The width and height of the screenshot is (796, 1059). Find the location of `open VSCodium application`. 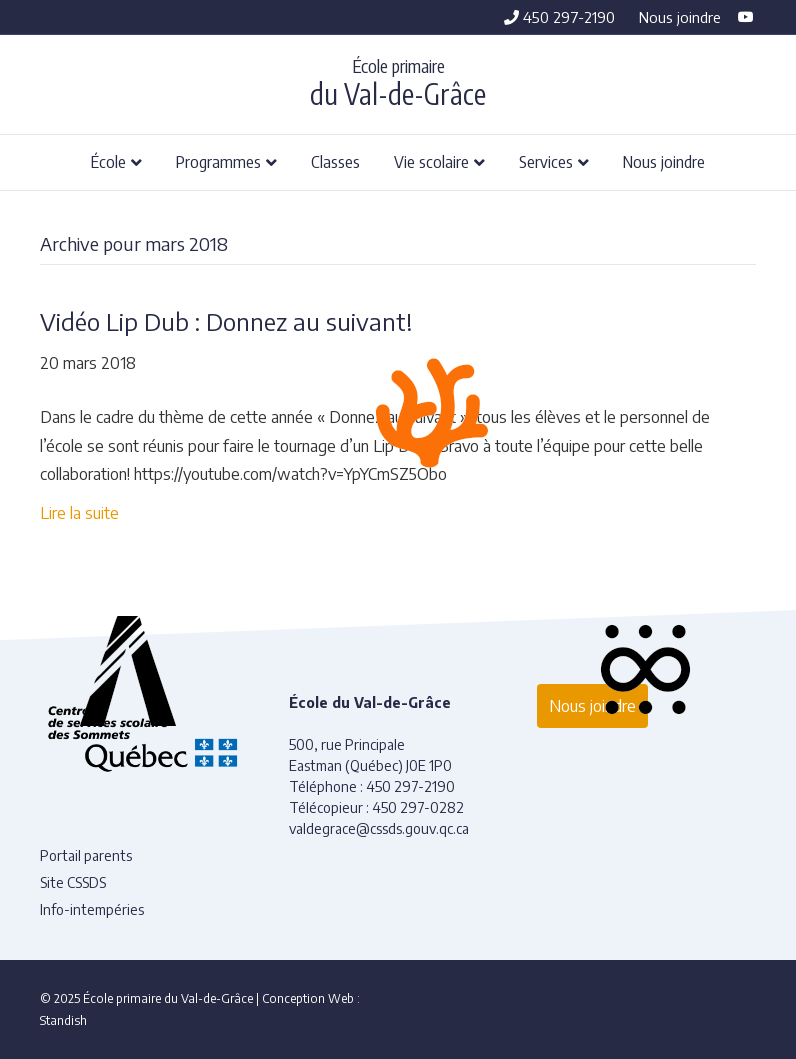

open VSCodium application is located at coordinates (432, 413).